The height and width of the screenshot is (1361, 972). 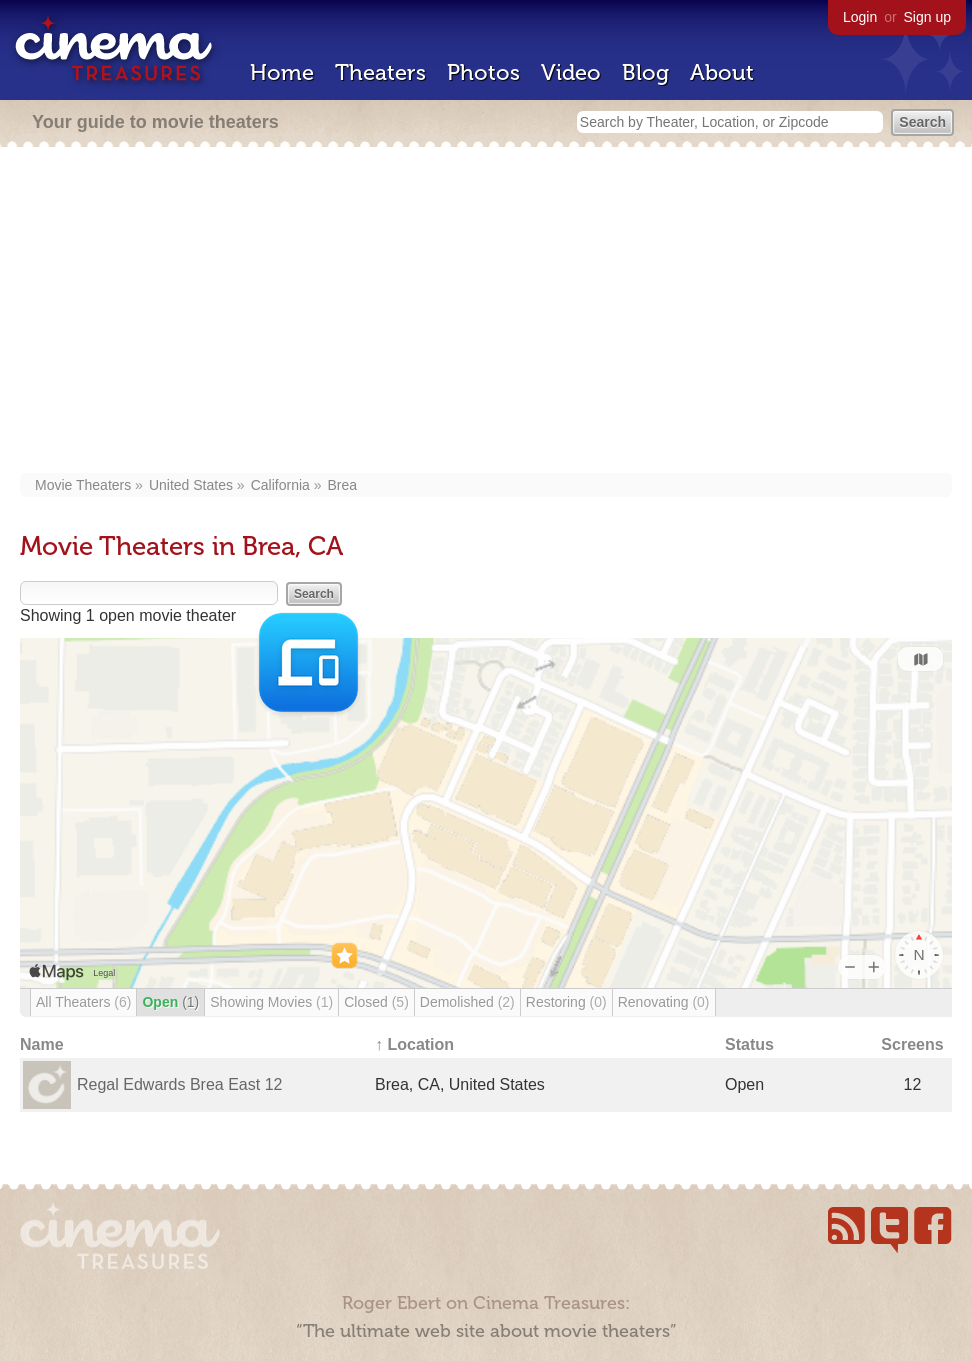 I want to click on connect and sync devices with zorin connect, so click(x=308, y=662).